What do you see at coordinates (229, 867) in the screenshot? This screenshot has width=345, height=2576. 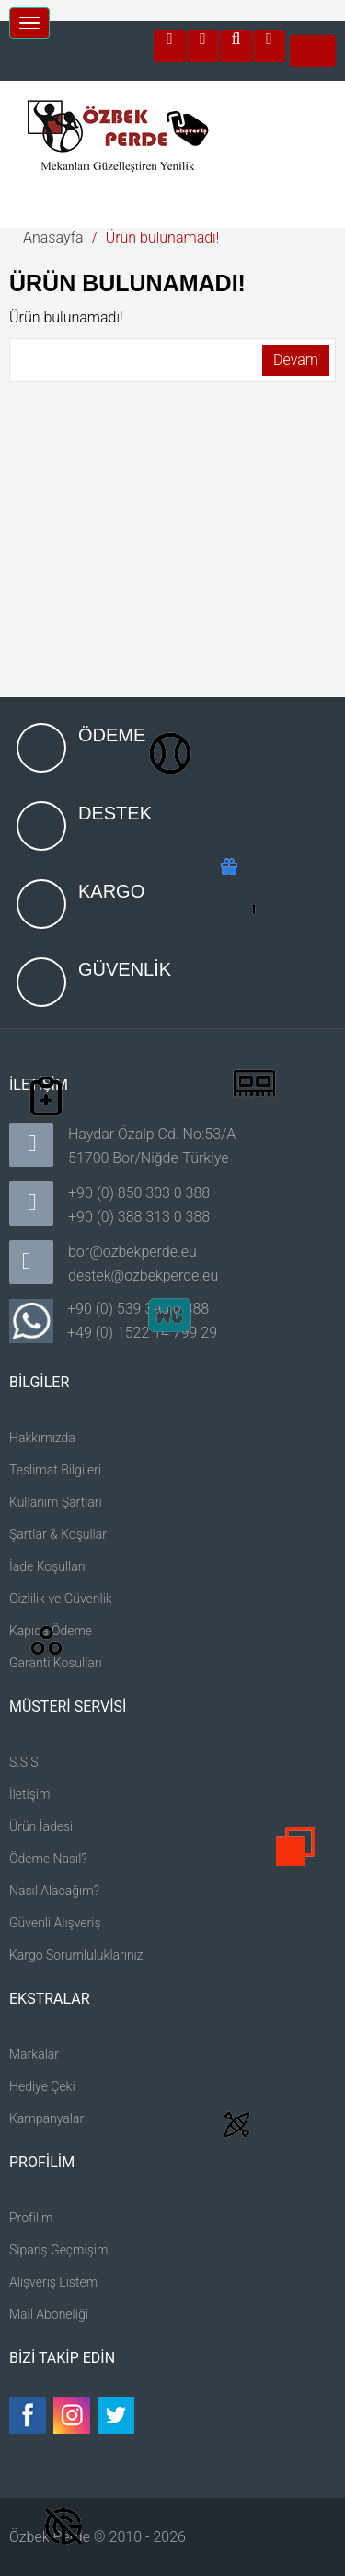 I see `view or redeem a gift` at bounding box center [229, 867].